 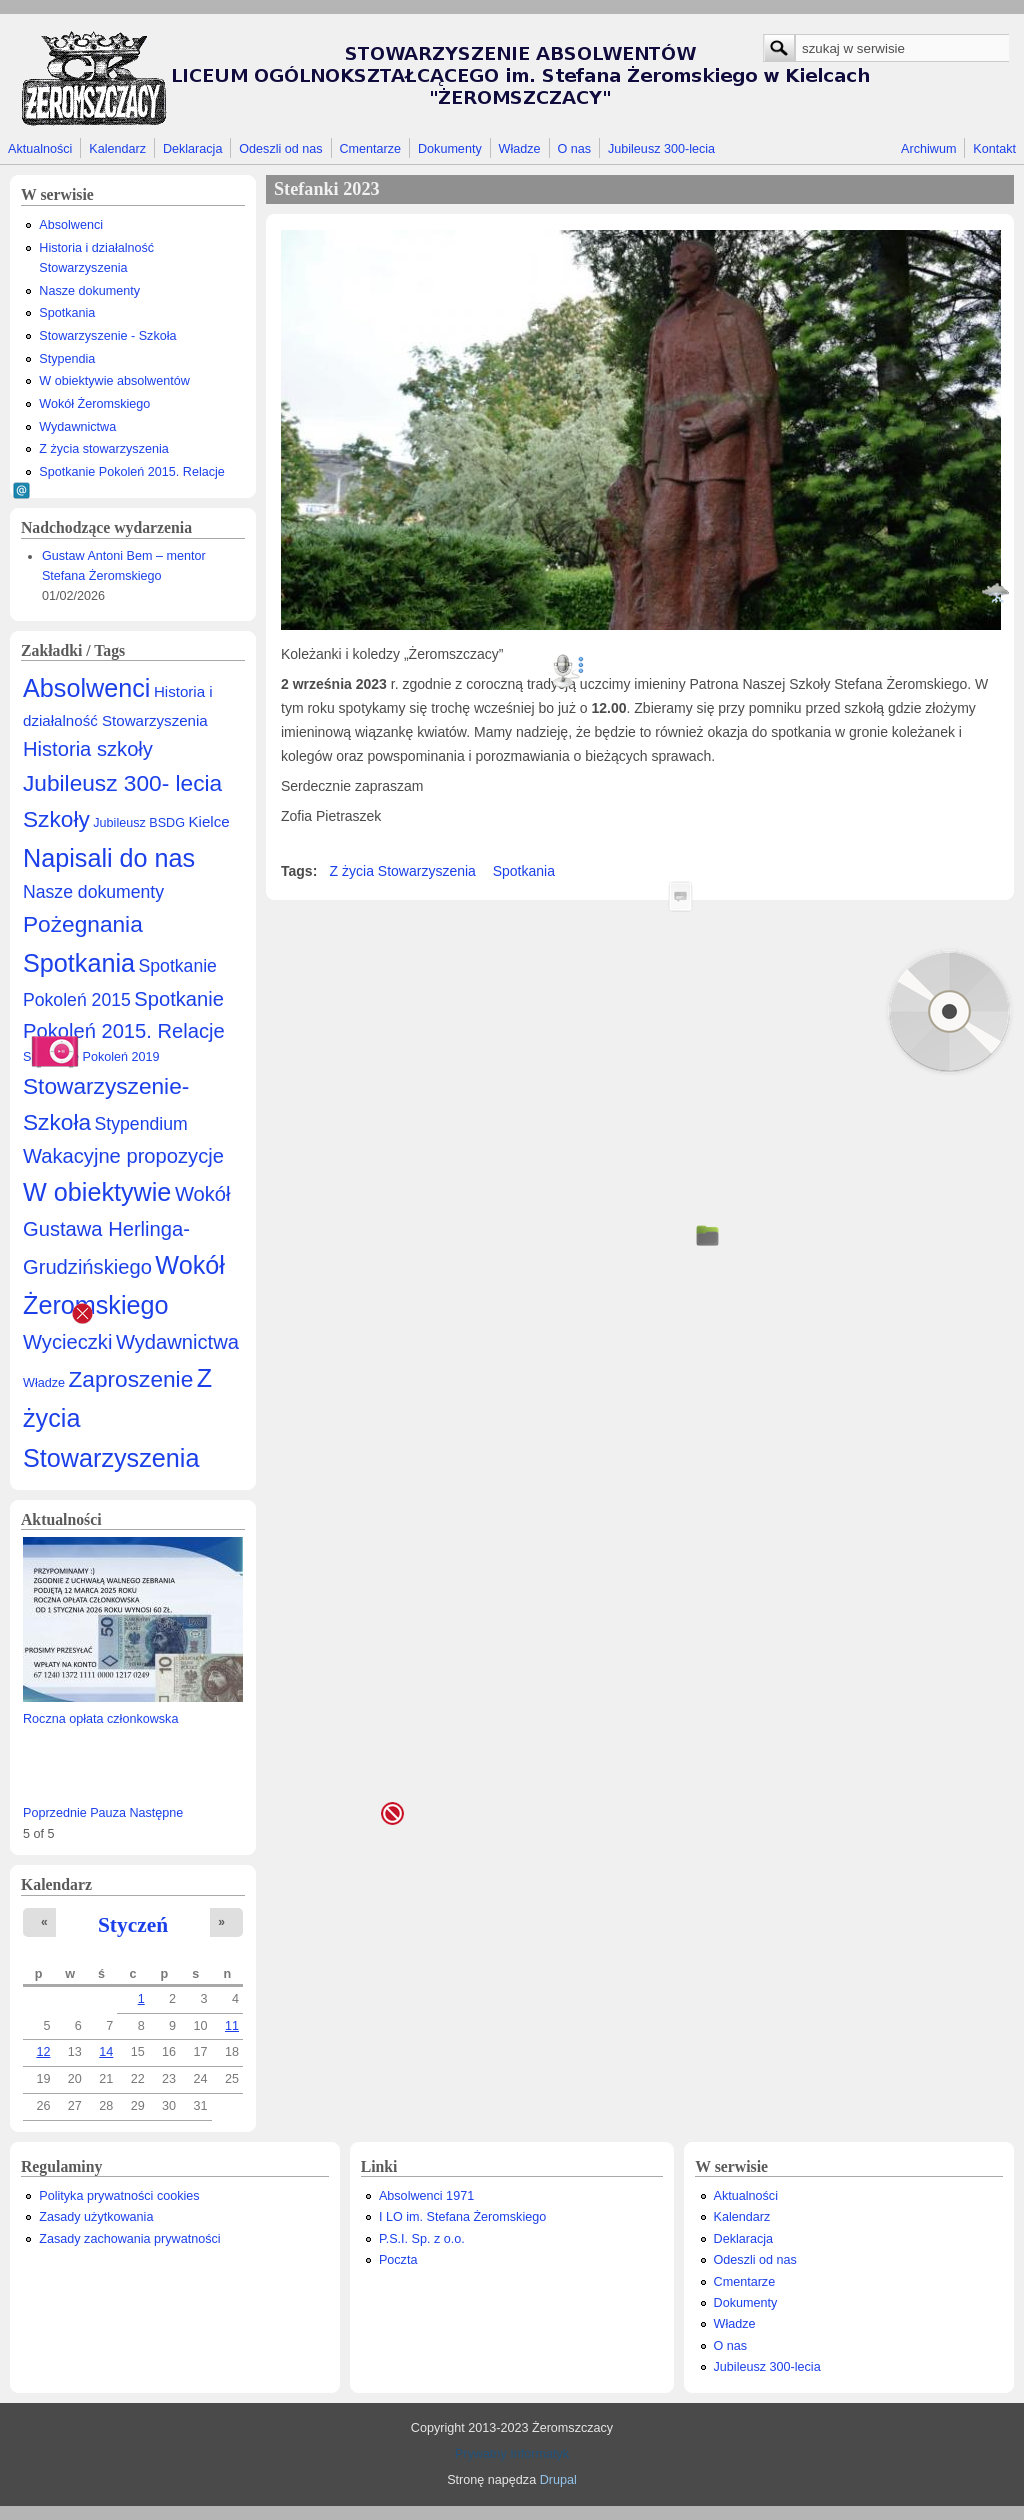 I want to click on indicates a DVD-ROM drive or disc, so click(x=949, y=1011).